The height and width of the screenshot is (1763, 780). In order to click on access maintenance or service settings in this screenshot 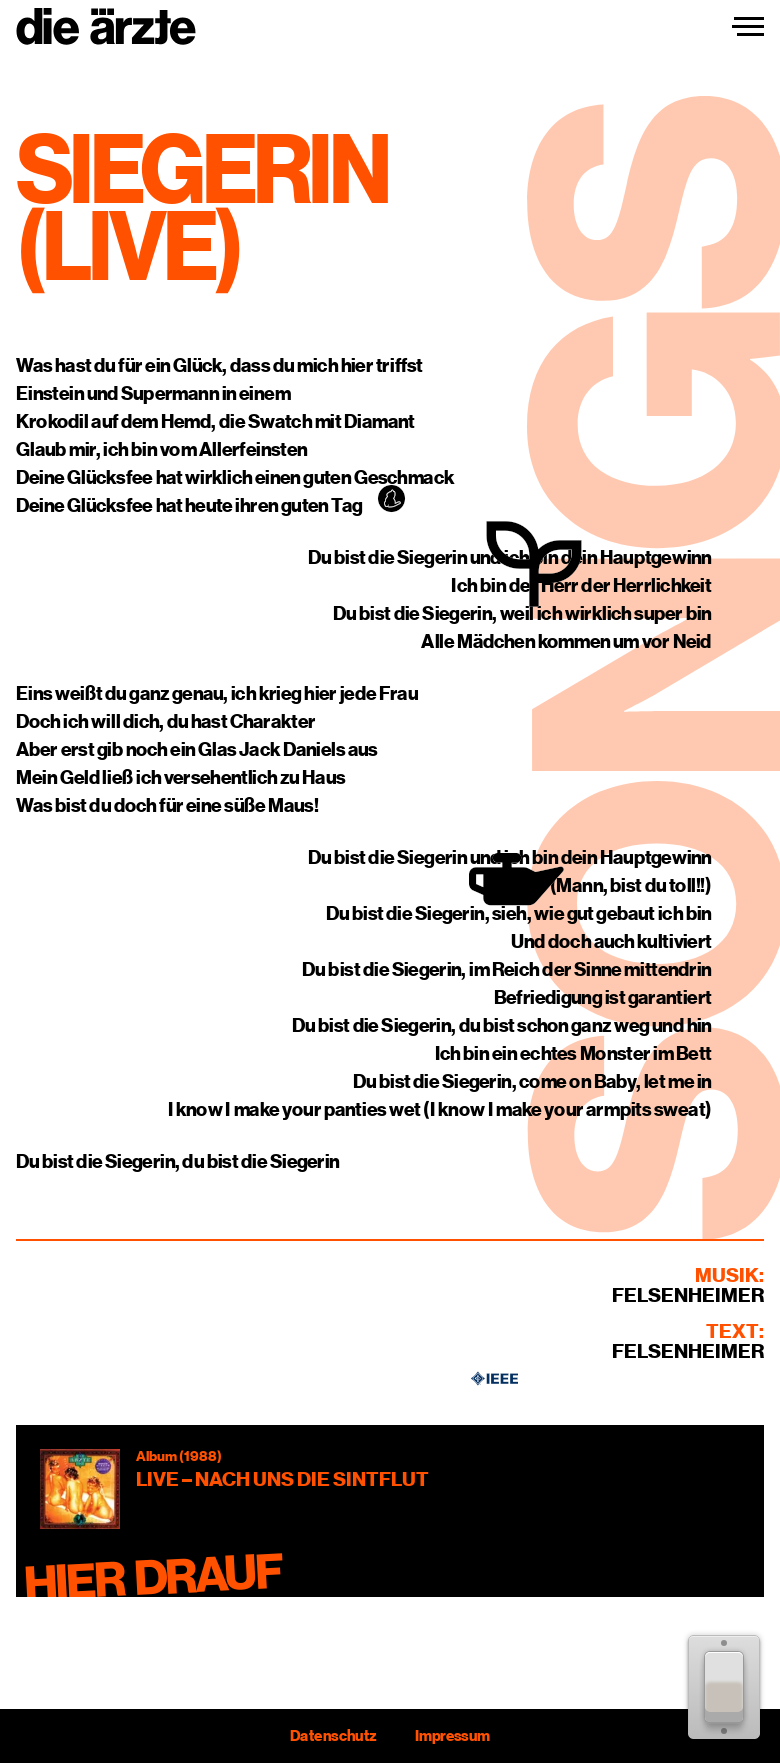, I will do `click(516, 881)`.